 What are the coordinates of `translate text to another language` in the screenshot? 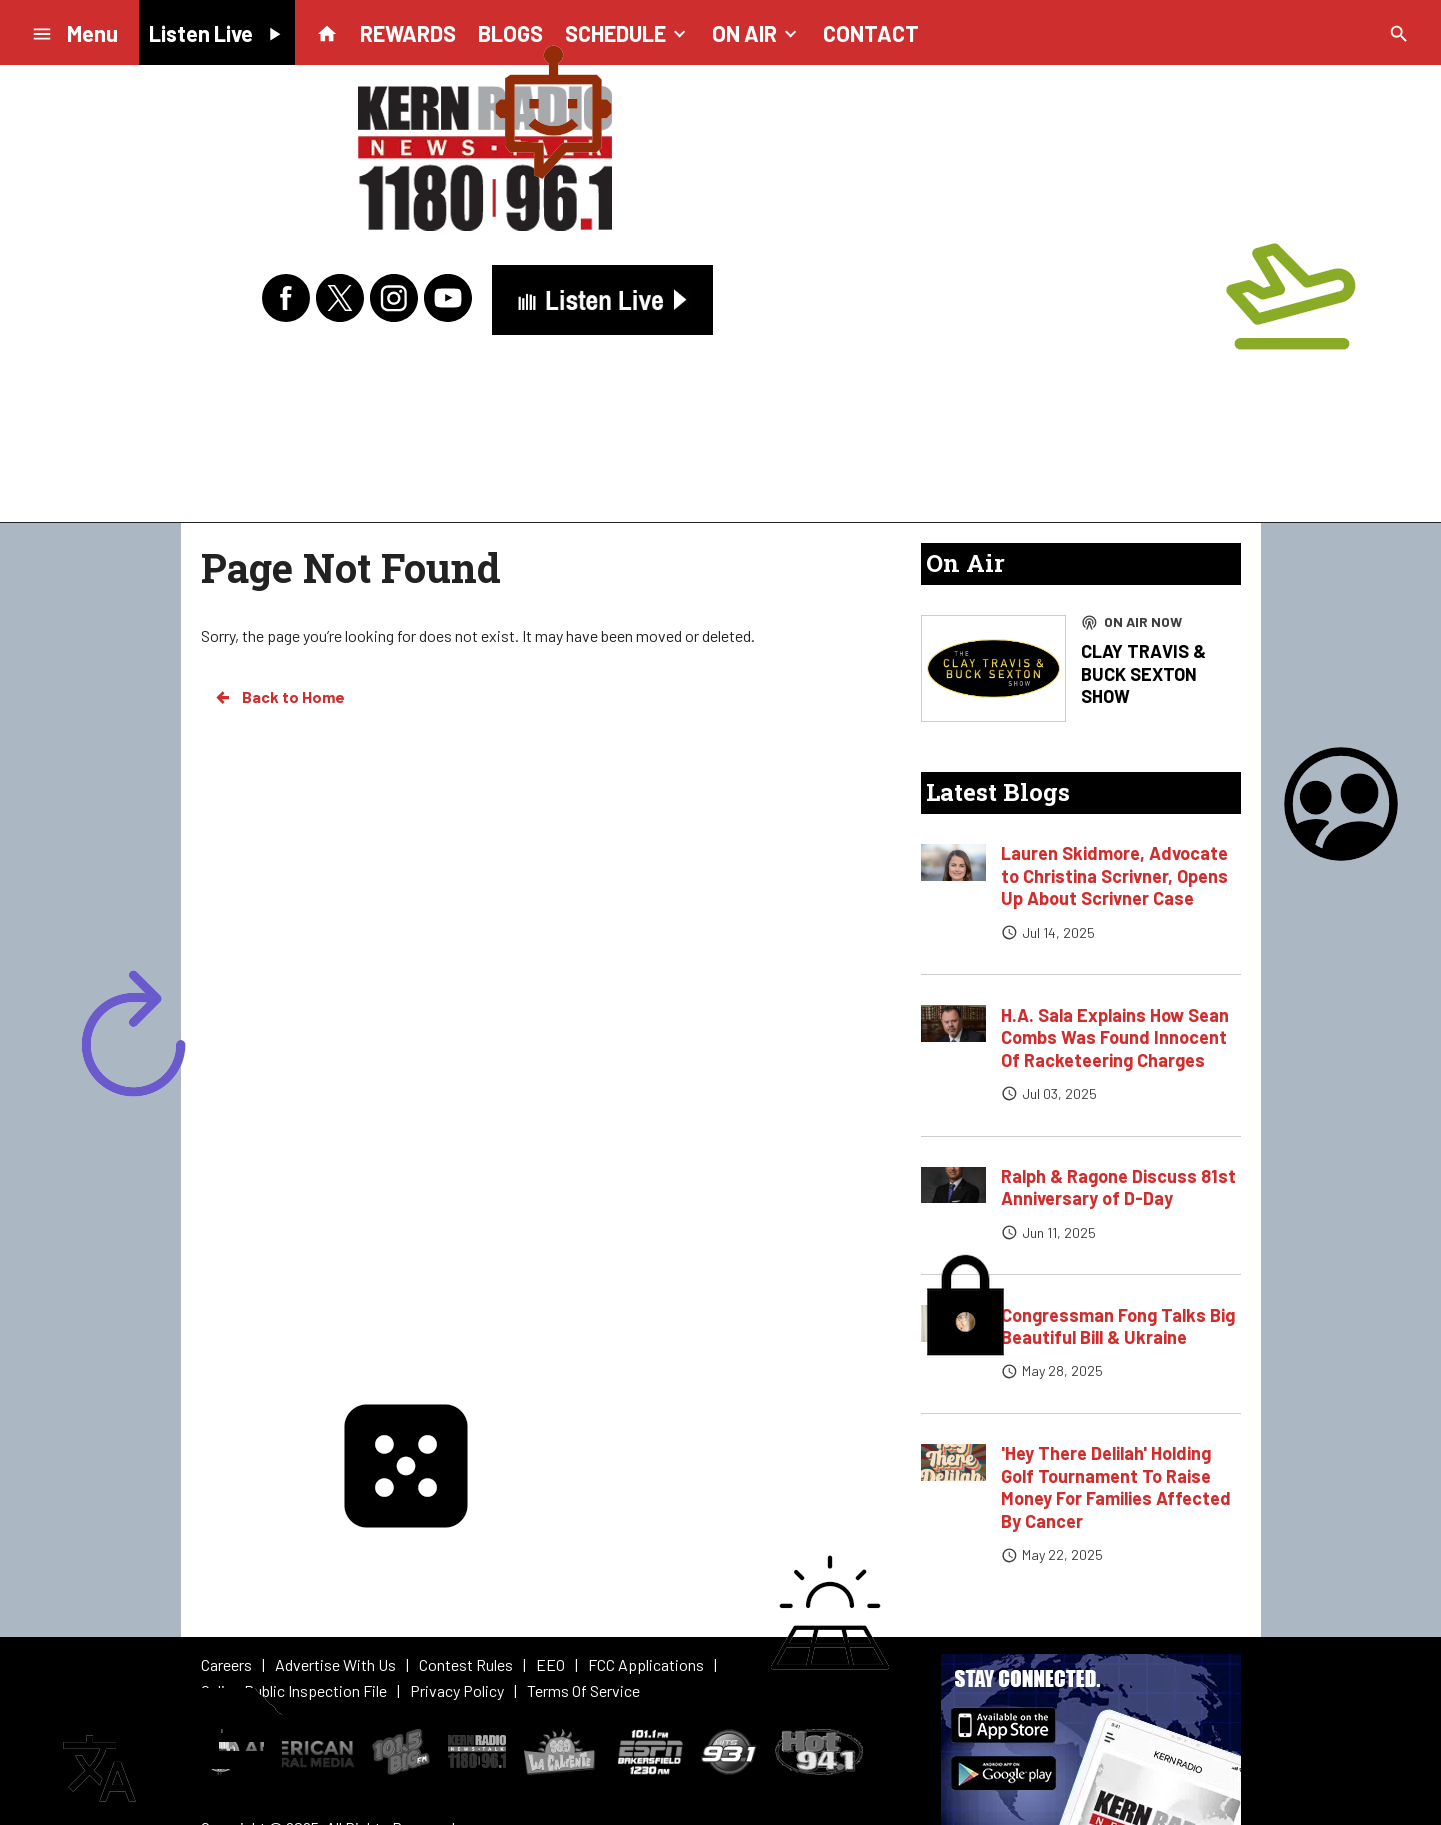 It's located at (99, 1768).